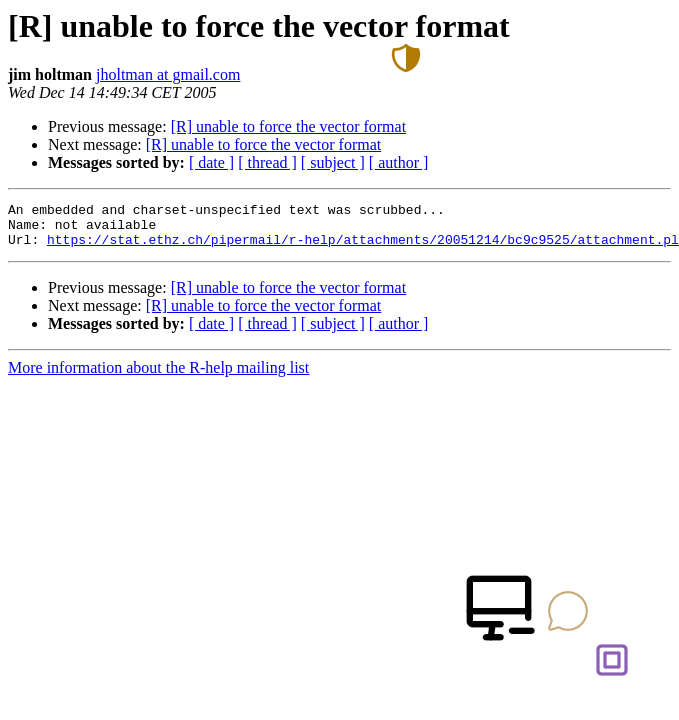 The width and height of the screenshot is (679, 720). What do you see at coordinates (499, 608) in the screenshot?
I see `remove a desktop device from your account` at bounding box center [499, 608].